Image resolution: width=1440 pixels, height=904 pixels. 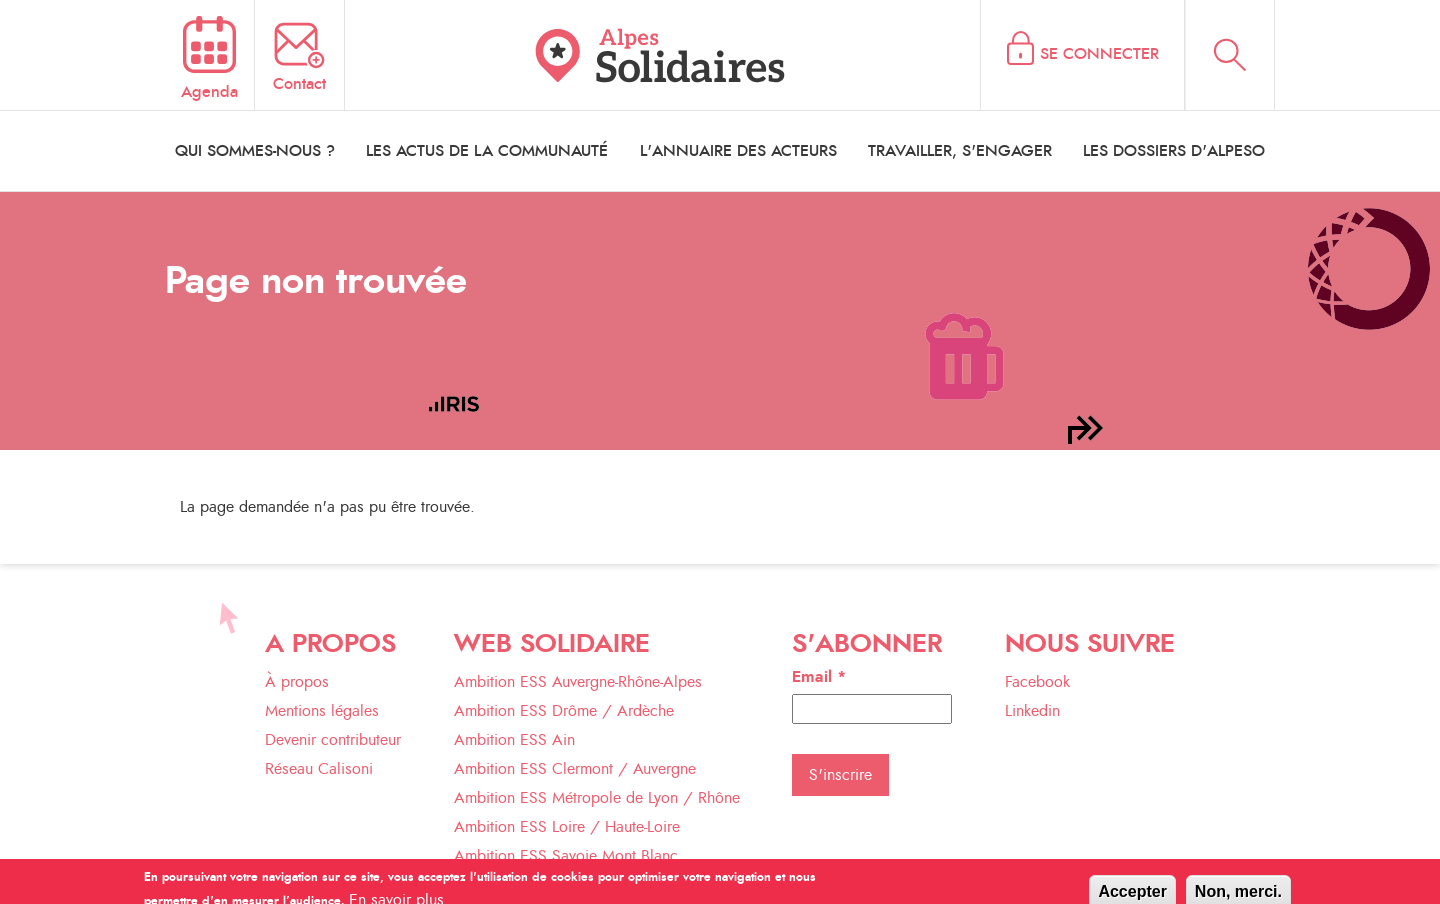 I want to click on cursor app logo, so click(x=227, y=618).